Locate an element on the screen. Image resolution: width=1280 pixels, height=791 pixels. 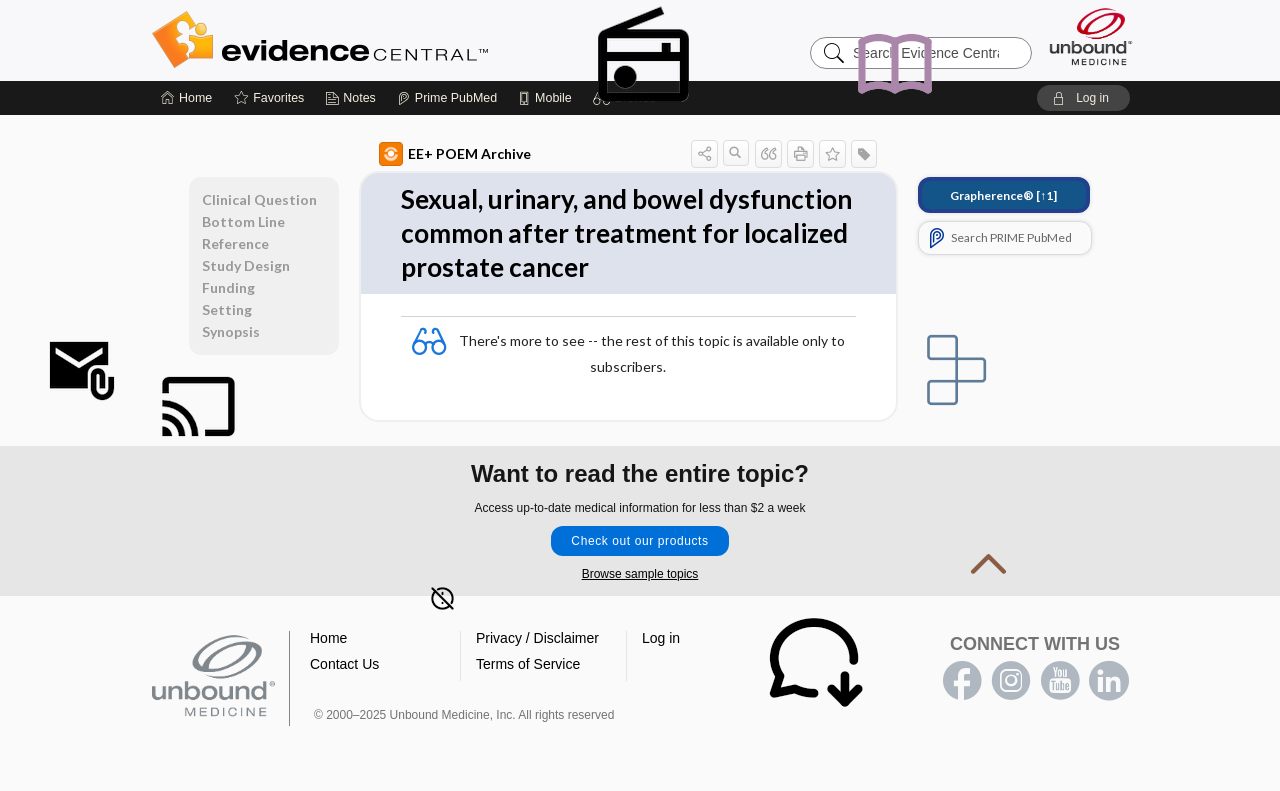
open library or reading list is located at coordinates (895, 64).